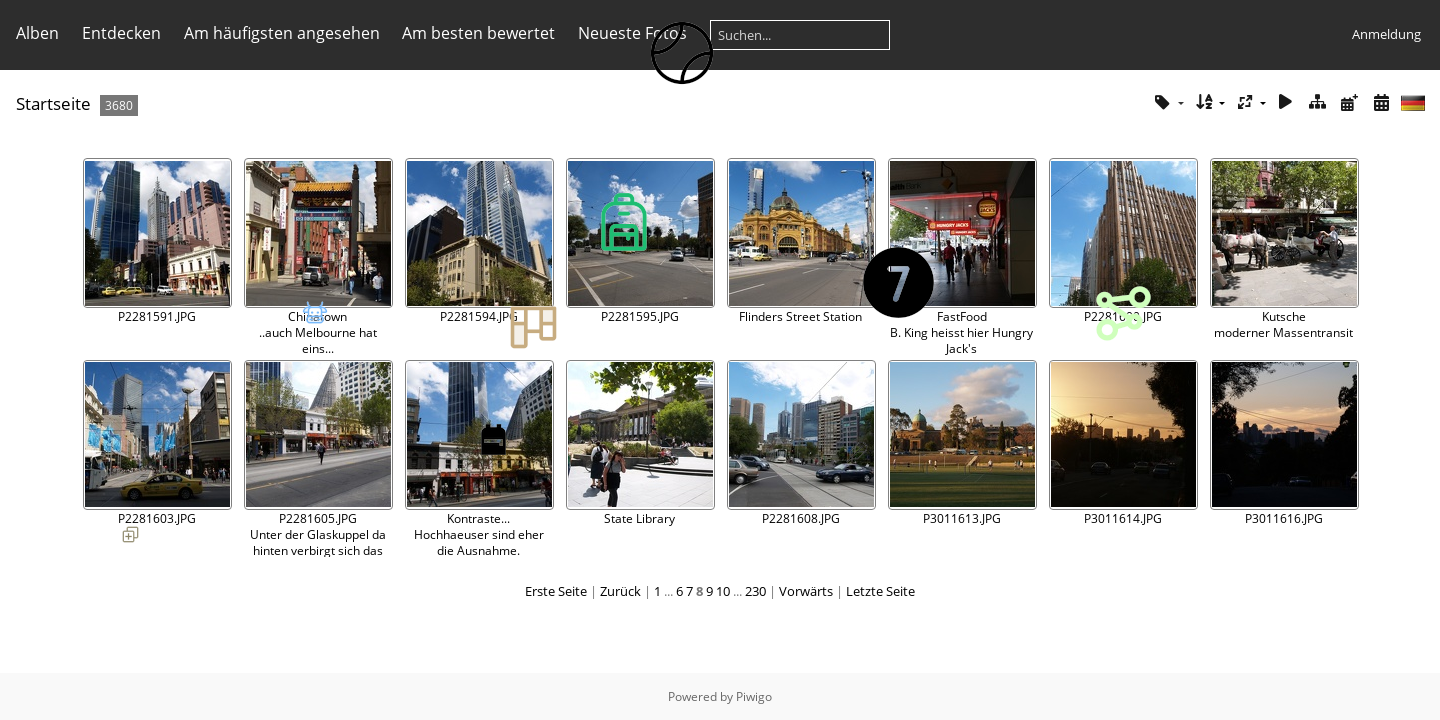 The width and height of the screenshot is (1440, 720). I want to click on access your backpack or stored items, so click(493, 439).